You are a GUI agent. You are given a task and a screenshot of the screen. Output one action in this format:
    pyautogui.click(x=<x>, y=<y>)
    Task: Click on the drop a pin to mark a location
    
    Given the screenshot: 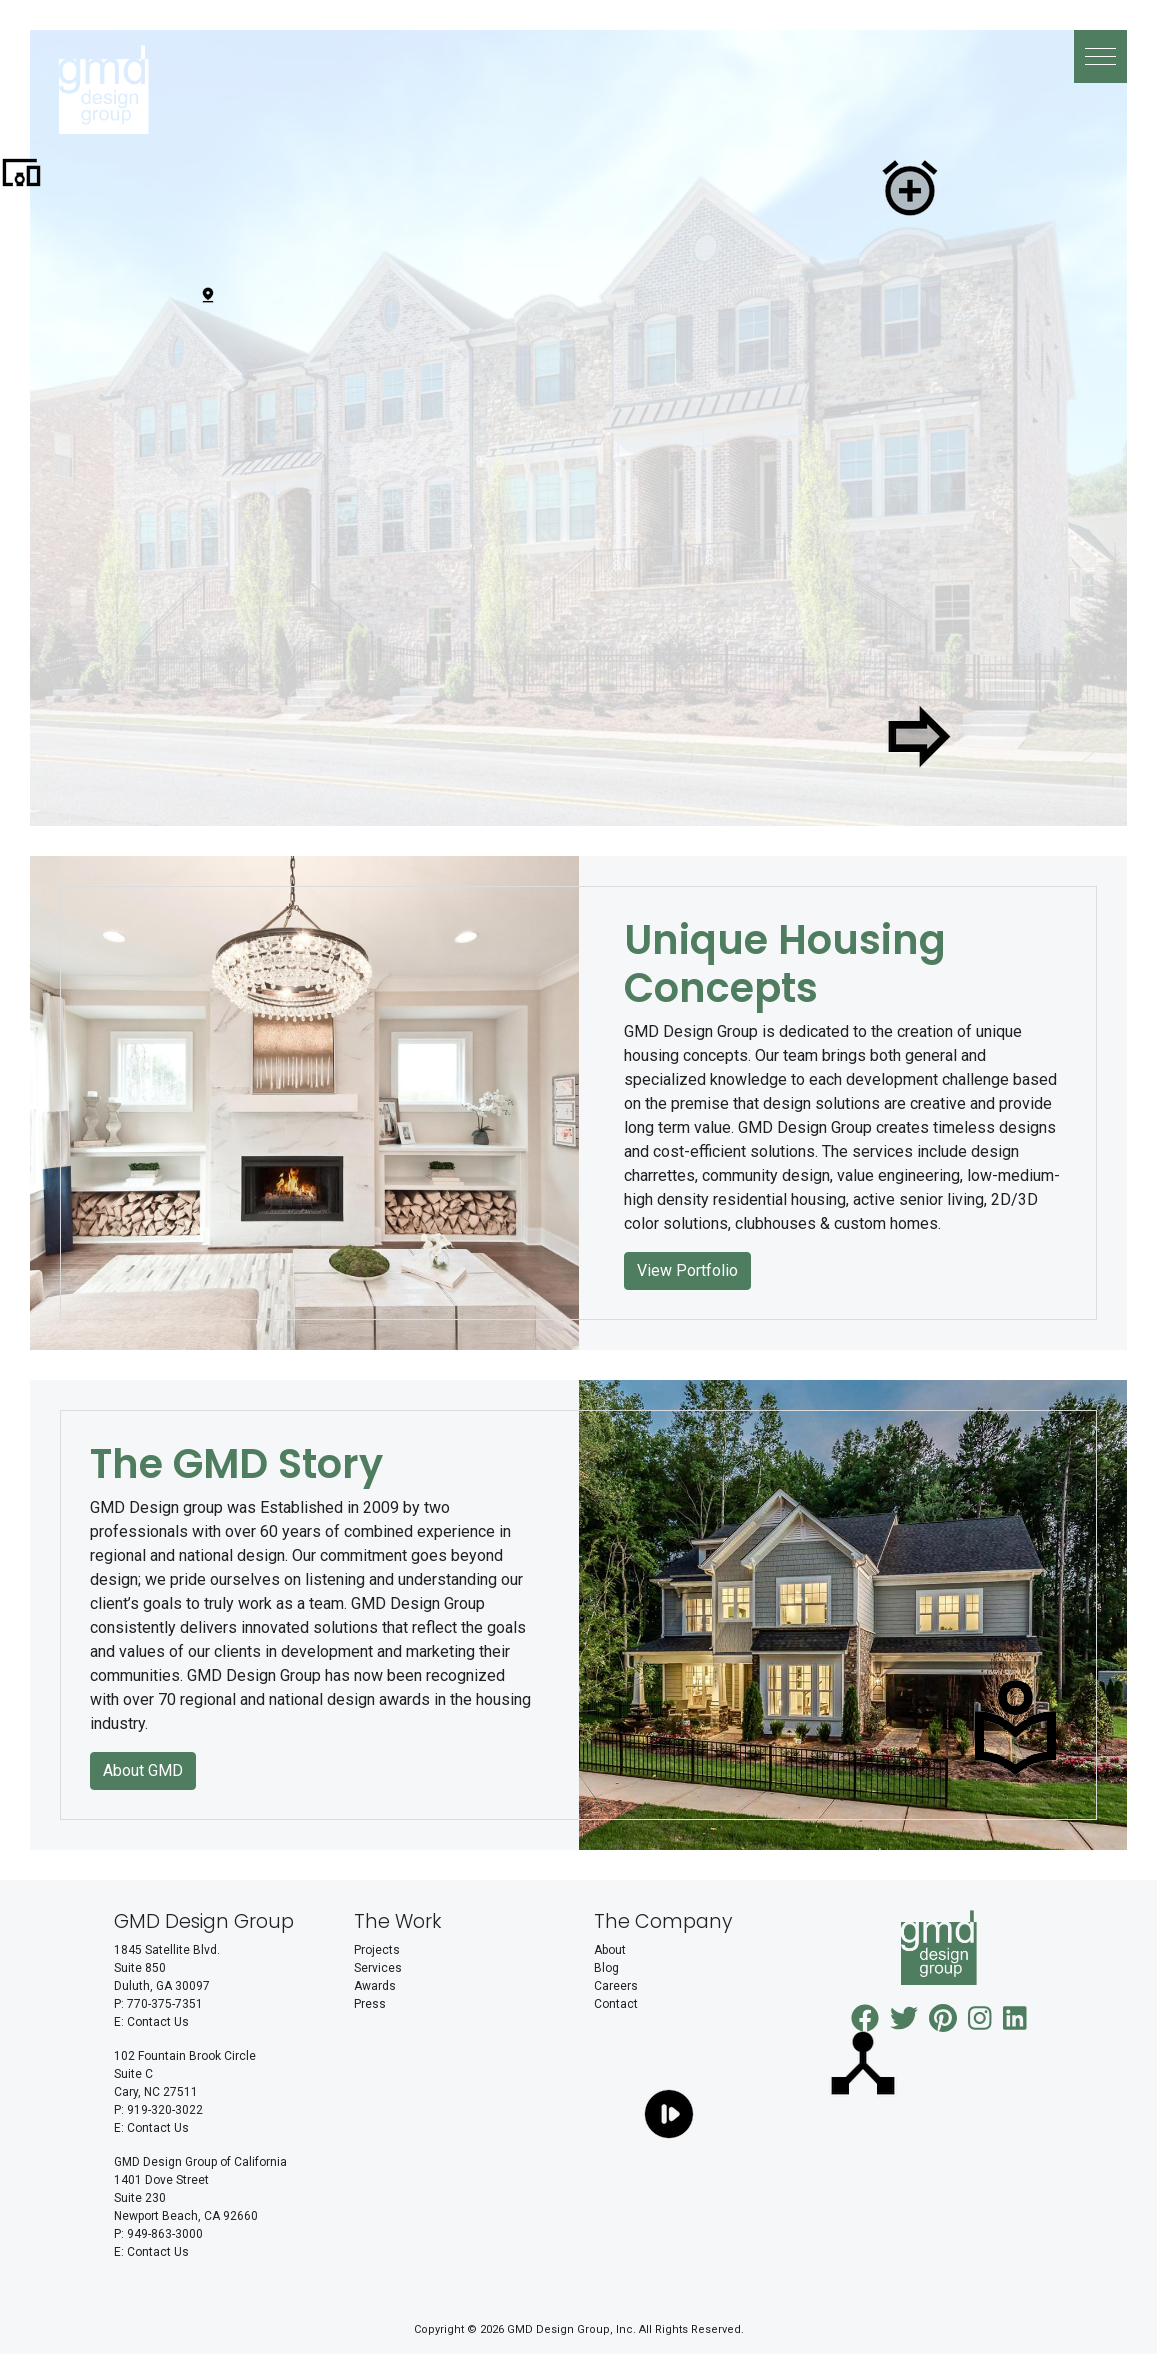 What is the action you would take?
    pyautogui.click(x=208, y=295)
    